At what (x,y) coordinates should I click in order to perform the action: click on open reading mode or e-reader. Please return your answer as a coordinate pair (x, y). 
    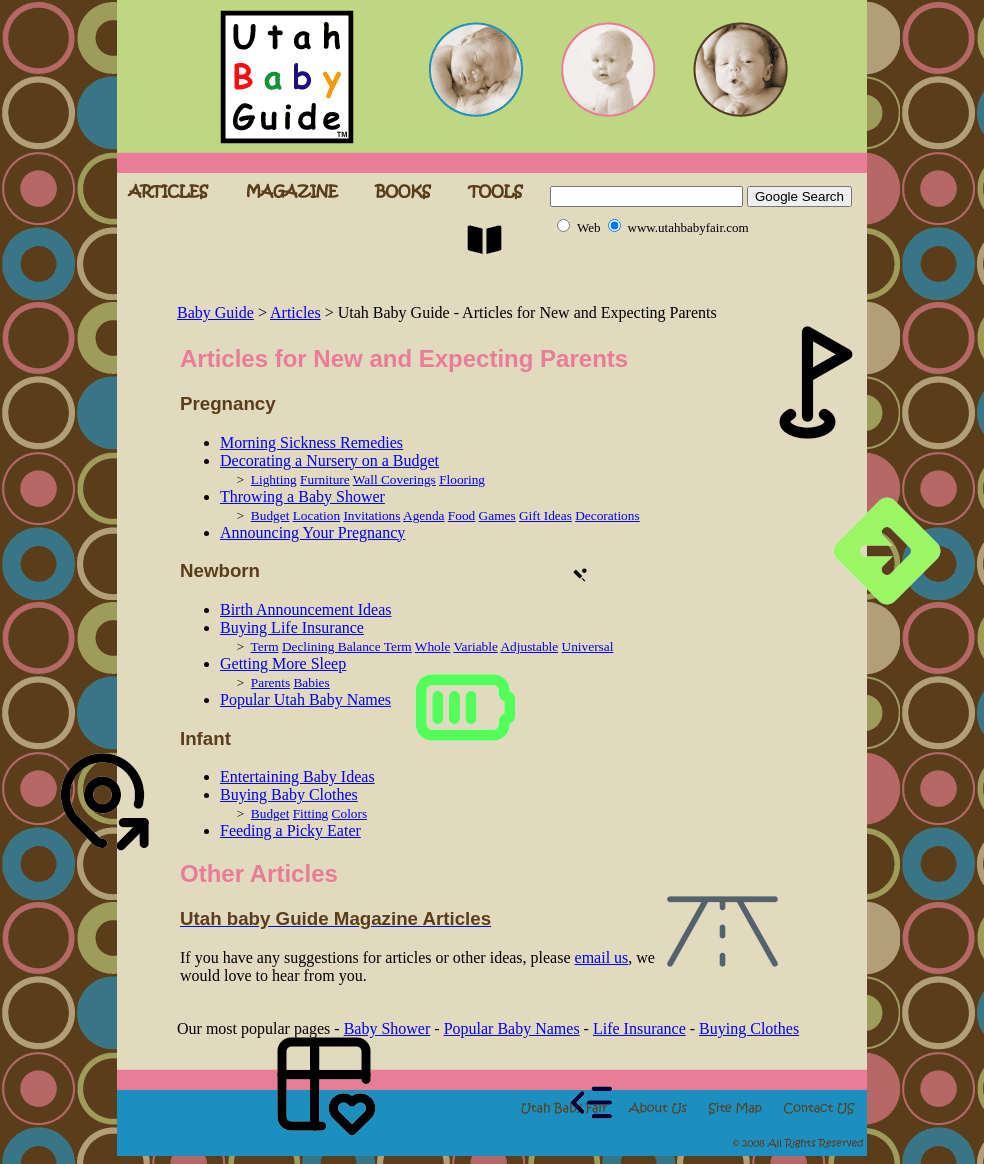
    Looking at the image, I should click on (484, 239).